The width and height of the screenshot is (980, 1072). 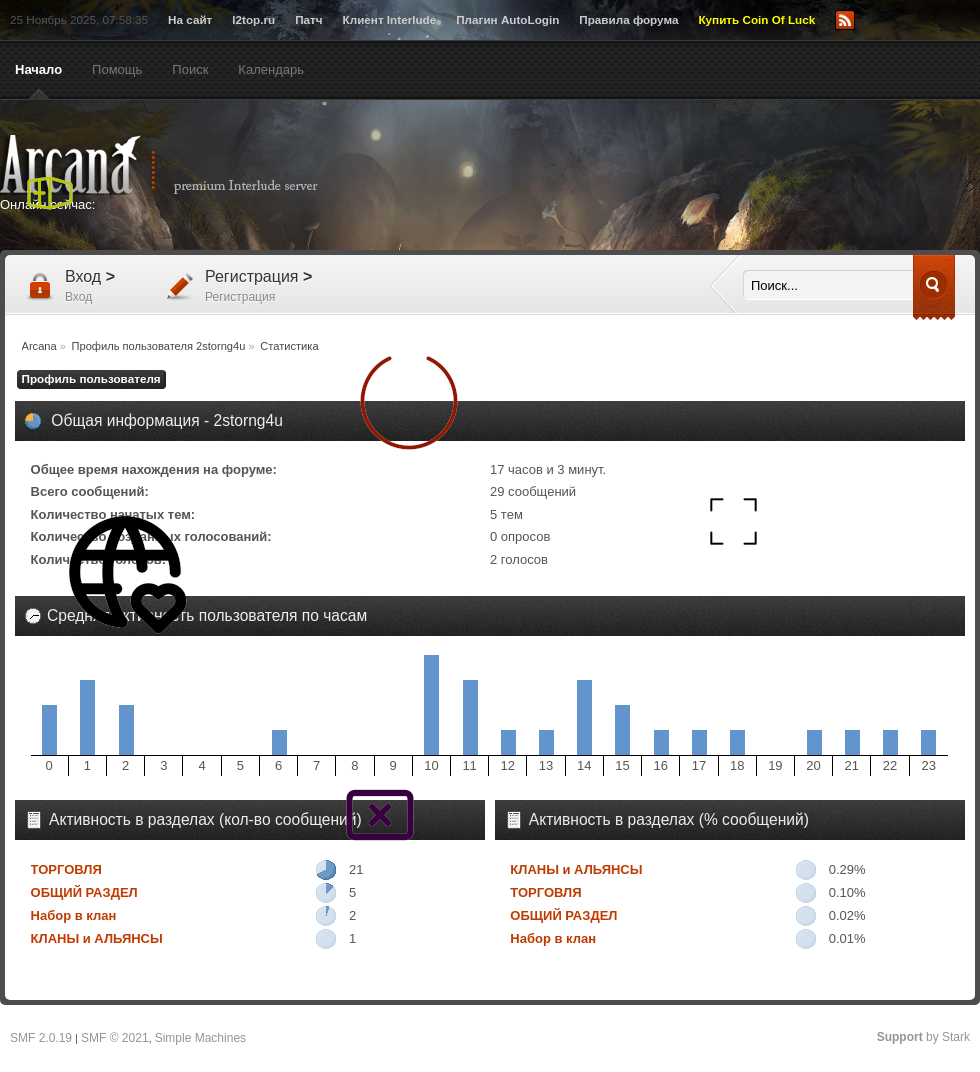 What do you see at coordinates (125, 572) in the screenshot?
I see `support global causes or charities` at bounding box center [125, 572].